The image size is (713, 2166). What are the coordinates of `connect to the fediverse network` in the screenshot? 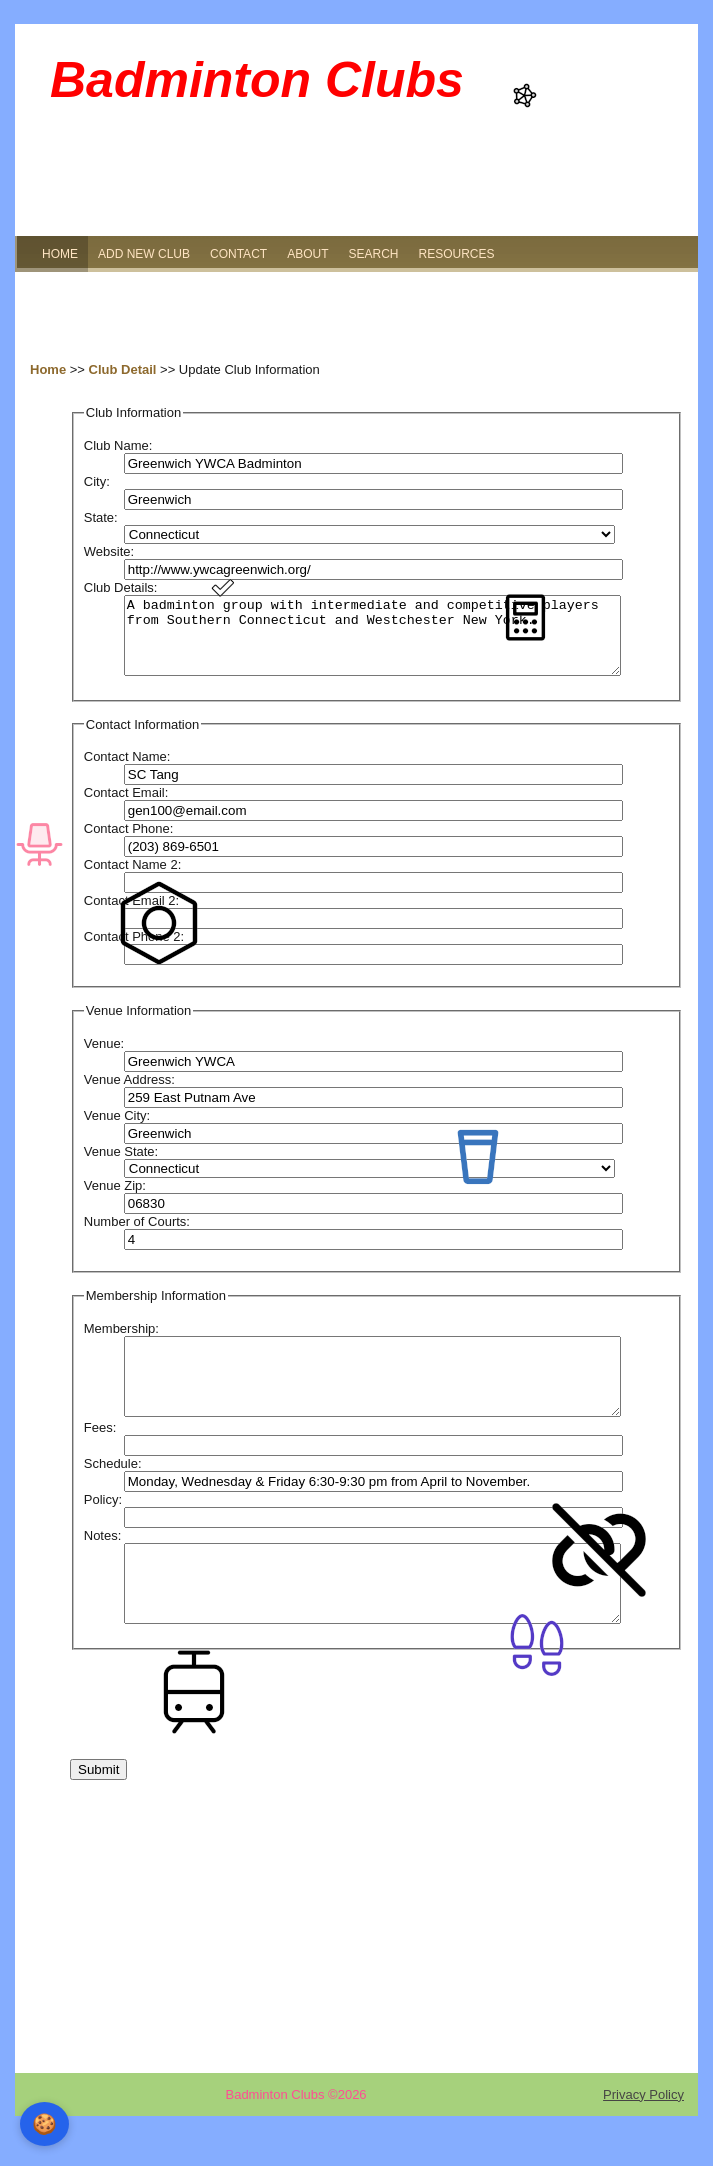 It's located at (524, 95).